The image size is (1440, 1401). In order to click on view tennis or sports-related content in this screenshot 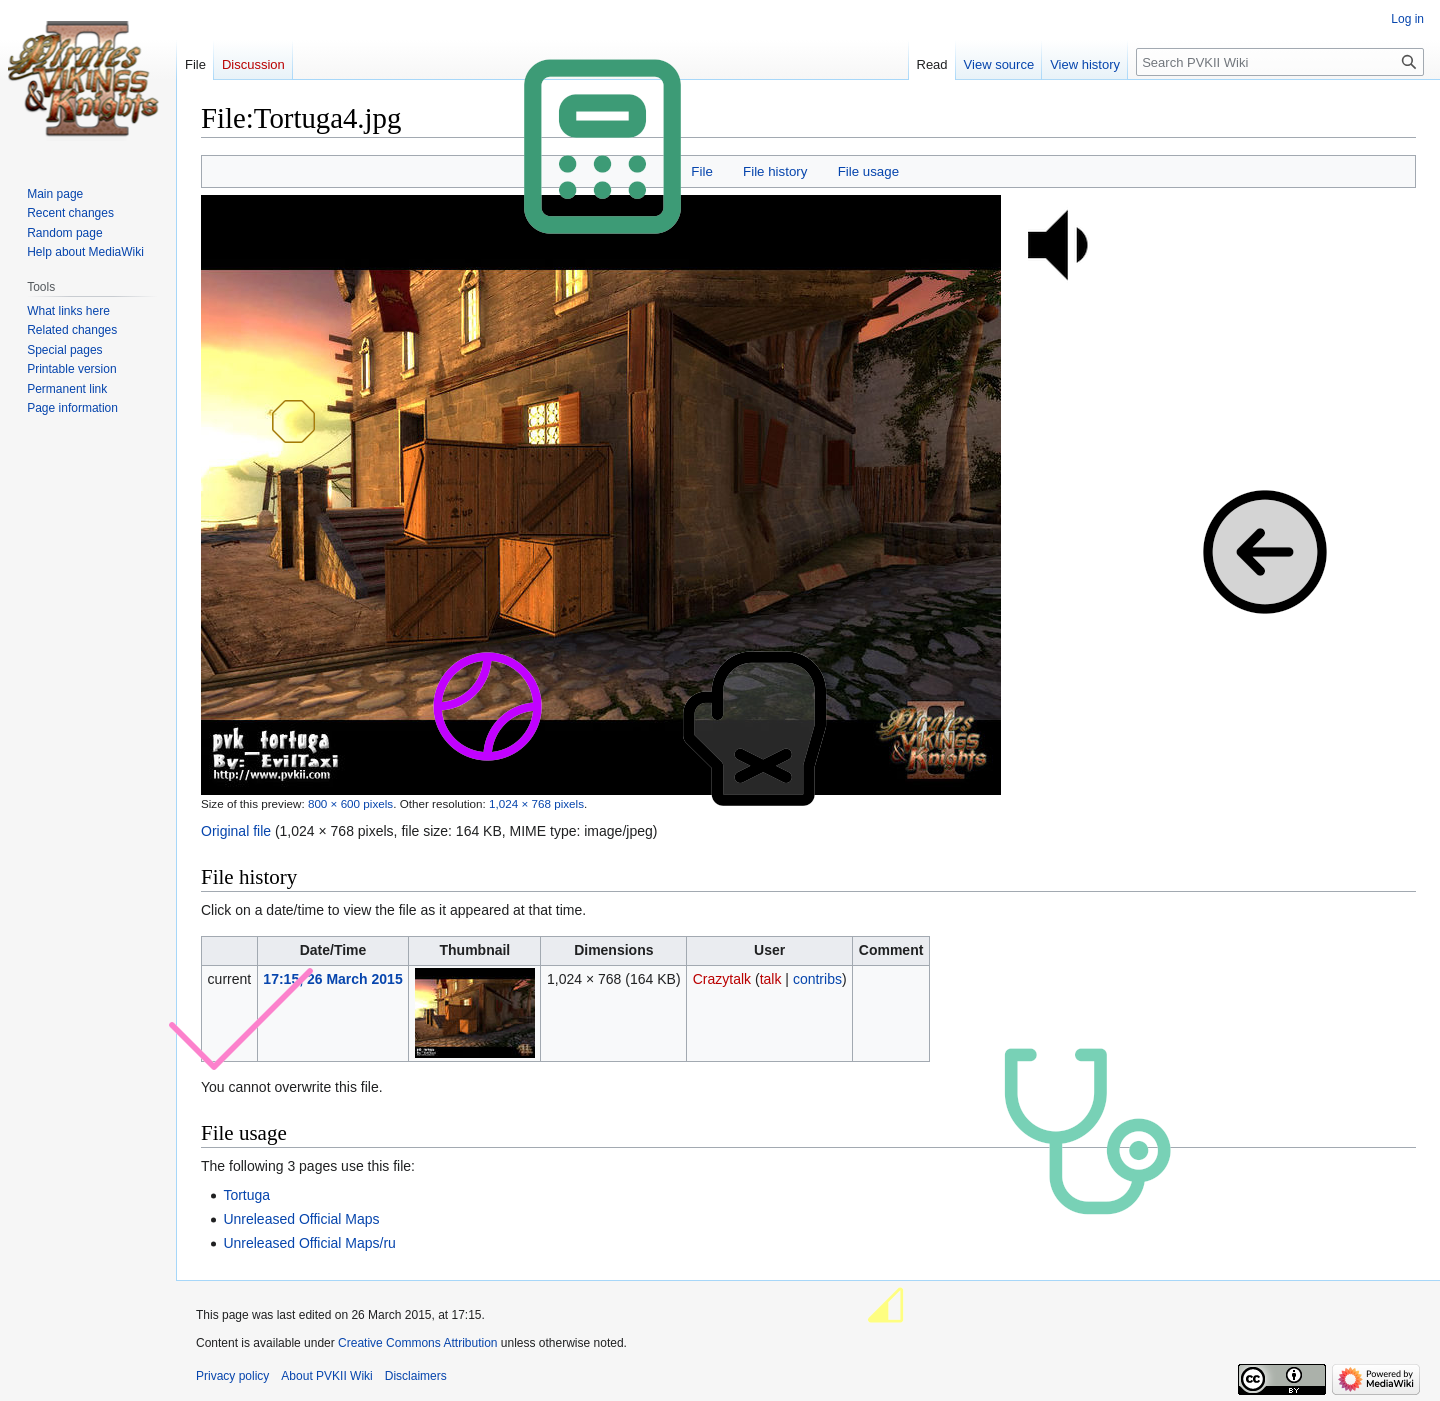, I will do `click(487, 706)`.